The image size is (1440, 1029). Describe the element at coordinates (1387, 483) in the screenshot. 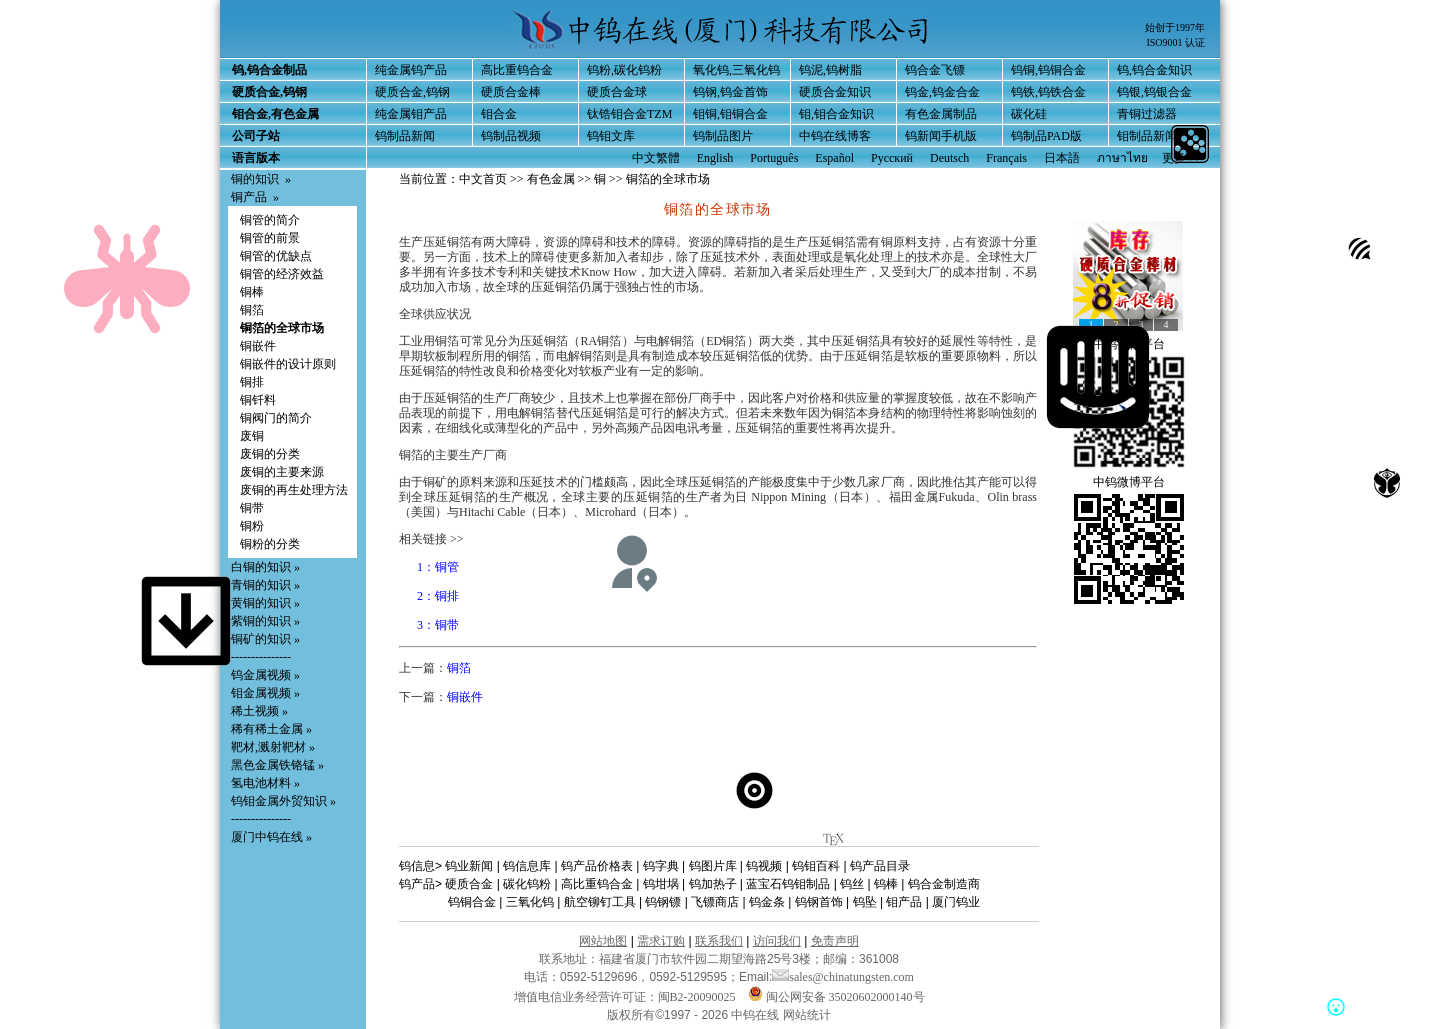

I see `Tomorrowland music festival official logo` at that location.